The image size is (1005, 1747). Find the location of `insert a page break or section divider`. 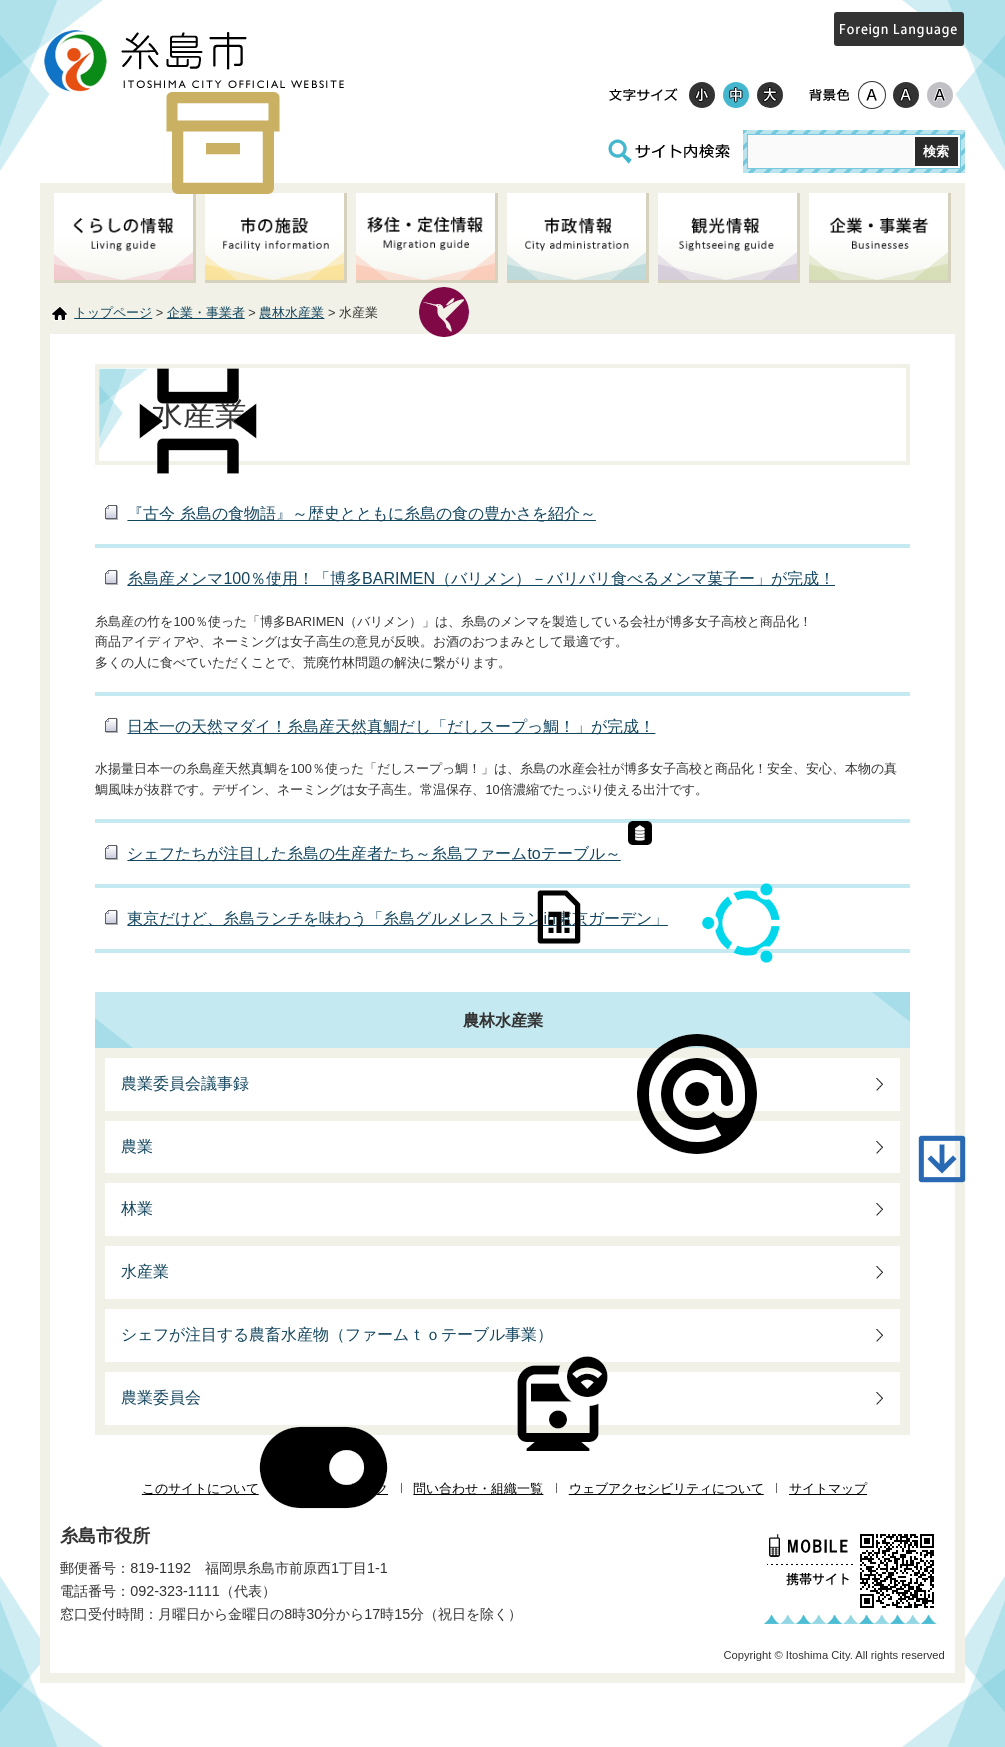

insert a page break or section divider is located at coordinates (198, 421).